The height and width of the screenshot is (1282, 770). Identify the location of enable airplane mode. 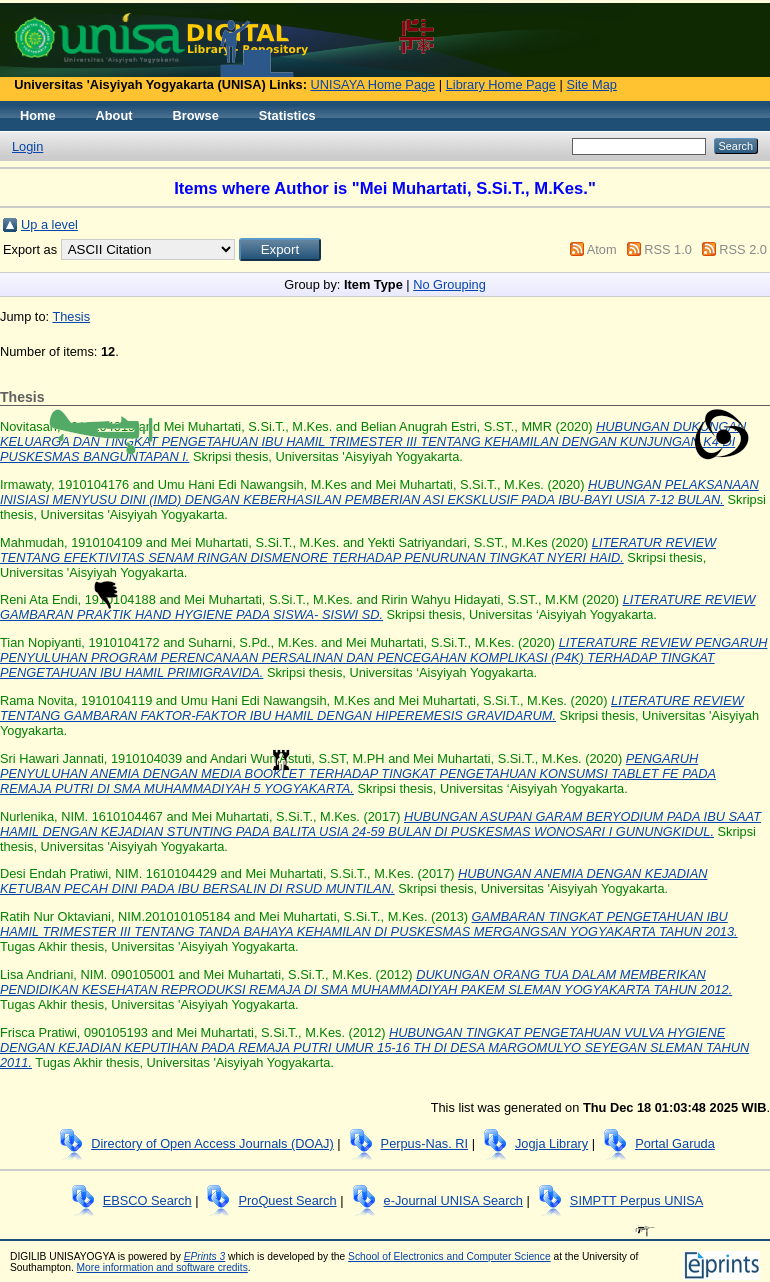
(101, 432).